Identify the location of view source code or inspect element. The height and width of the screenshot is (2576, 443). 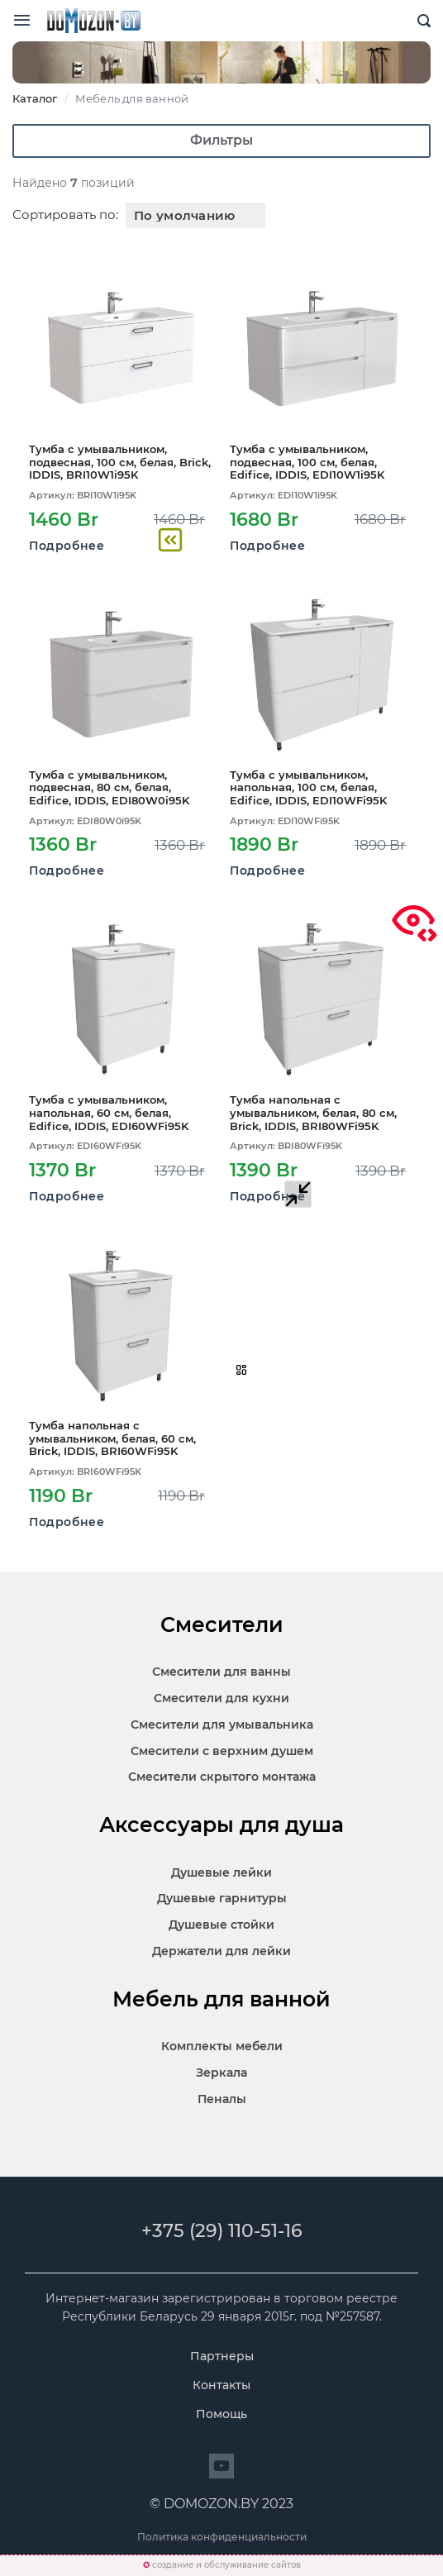
(413, 920).